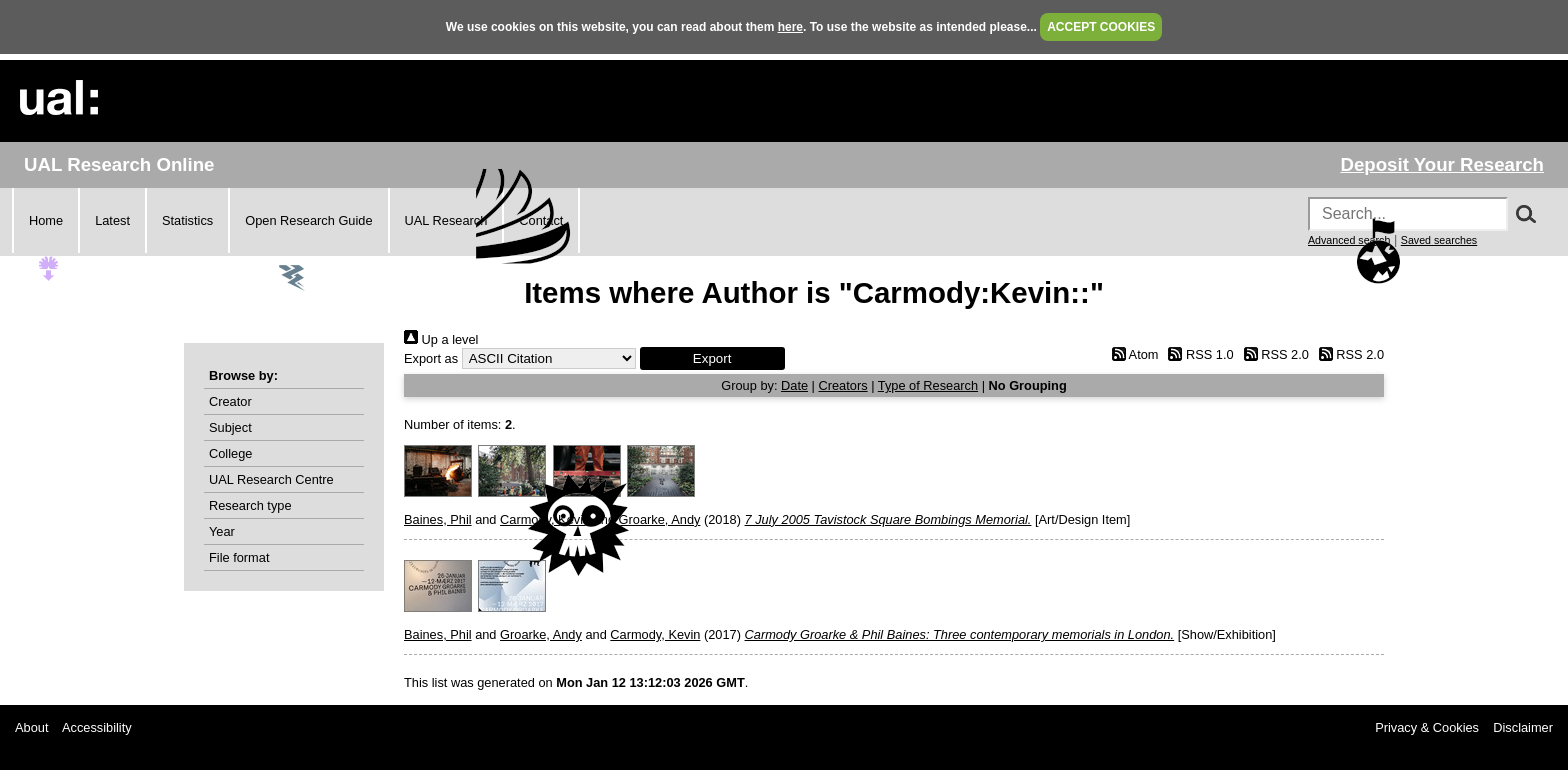 Image resolution: width=1568 pixels, height=770 pixels. What do you see at coordinates (523, 216) in the screenshot?
I see `indicates a slashing or cutting attack ability` at bounding box center [523, 216].